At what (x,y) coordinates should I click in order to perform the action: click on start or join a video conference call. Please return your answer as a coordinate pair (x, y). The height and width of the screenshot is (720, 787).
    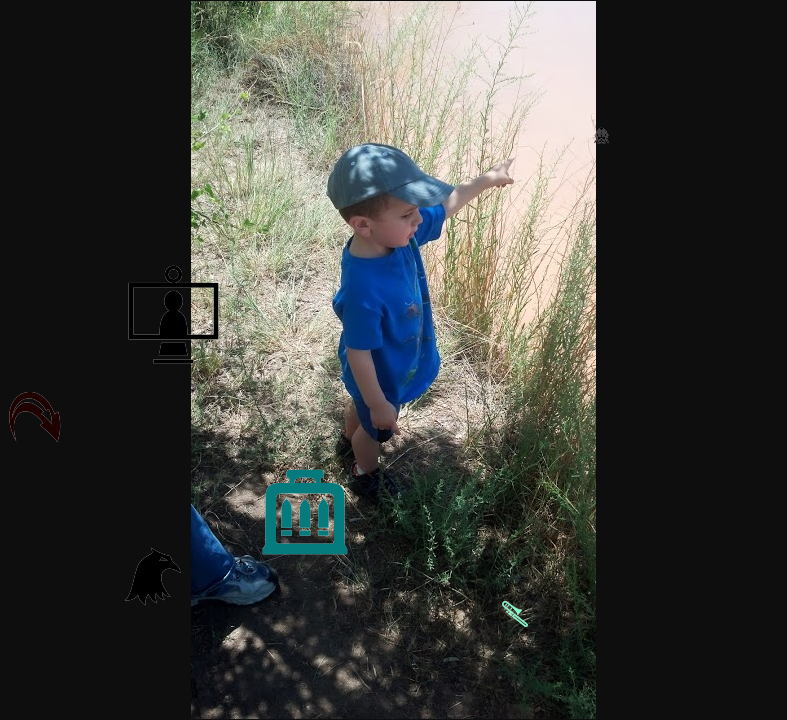
    Looking at the image, I should click on (173, 314).